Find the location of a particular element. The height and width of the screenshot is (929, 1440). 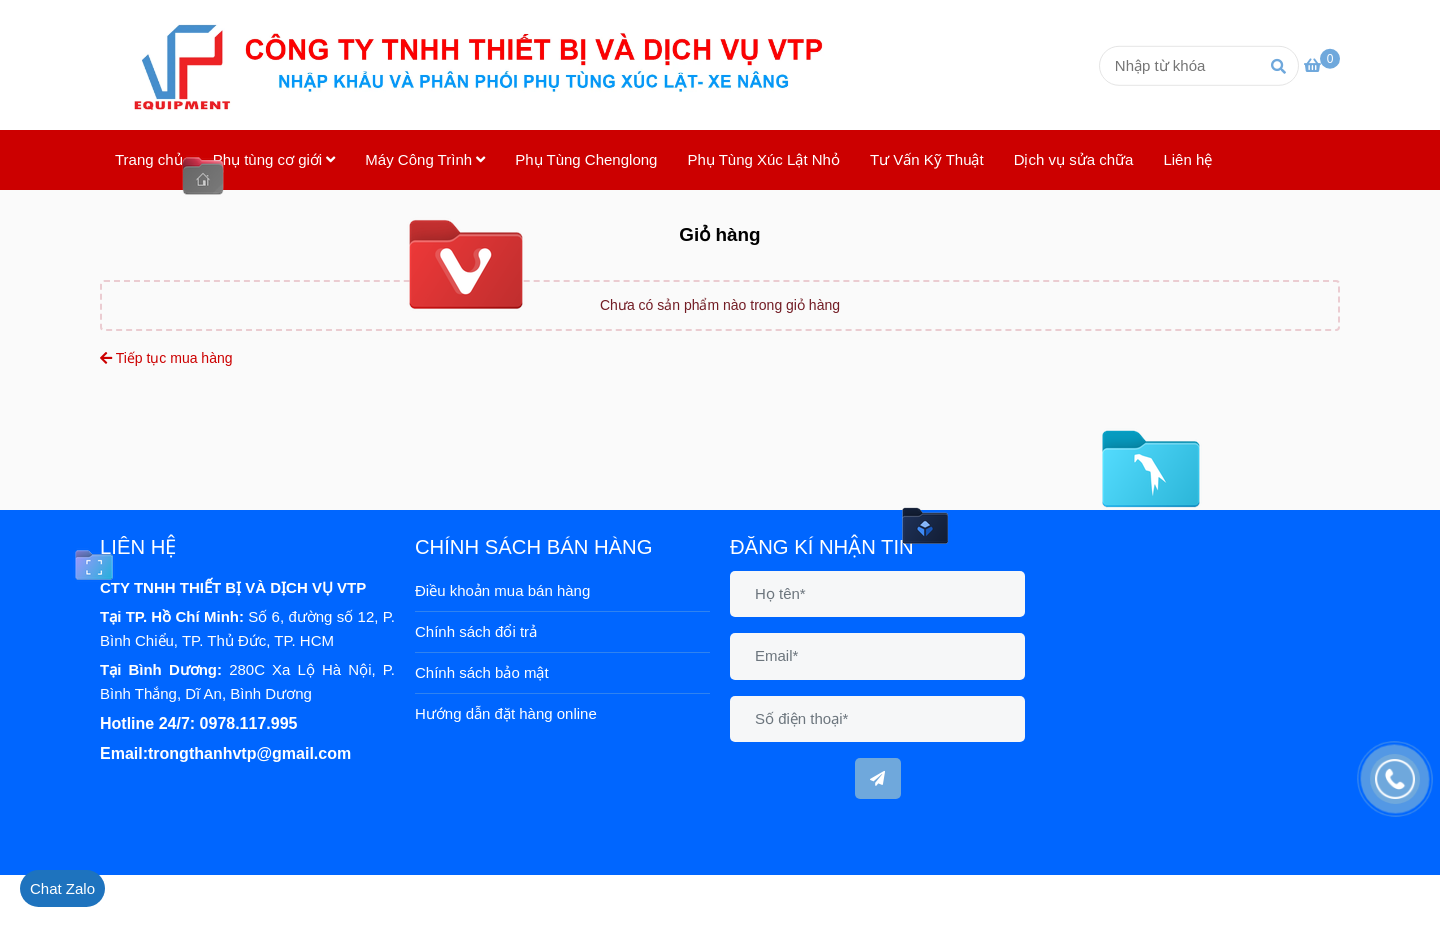

open vivaldi browser downloads folder is located at coordinates (465, 267).